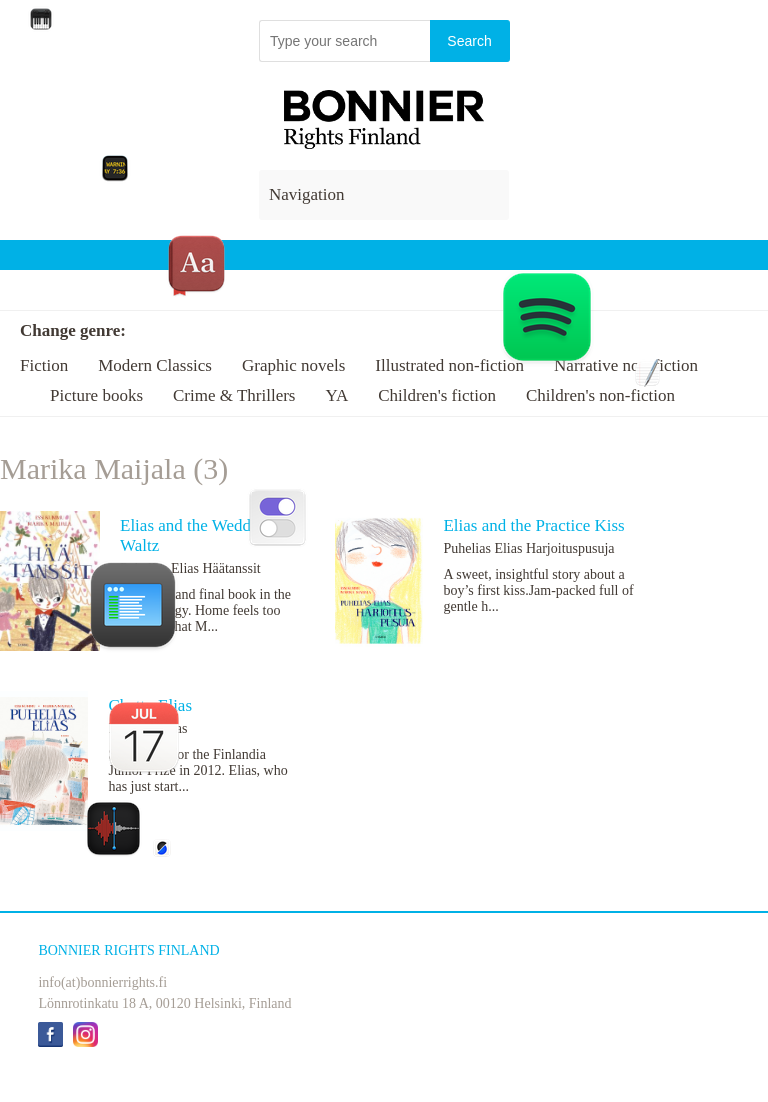  Describe the element at coordinates (196, 263) in the screenshot. I see `open the dictionary app` at that location.